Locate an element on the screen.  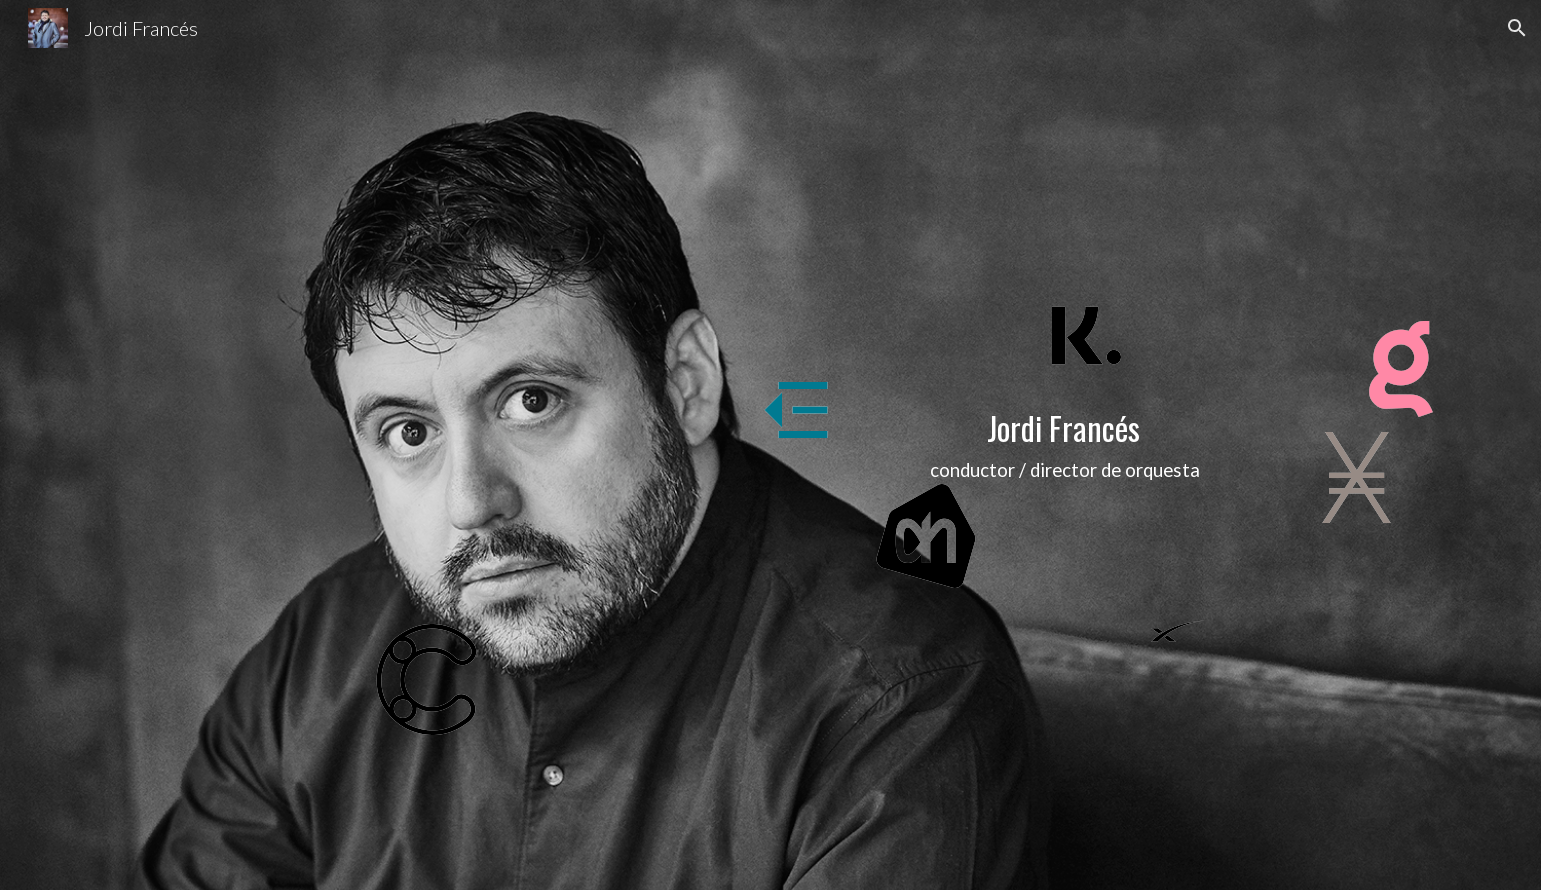
link to Contentful CMS platform is located at coordinates (426, 679).